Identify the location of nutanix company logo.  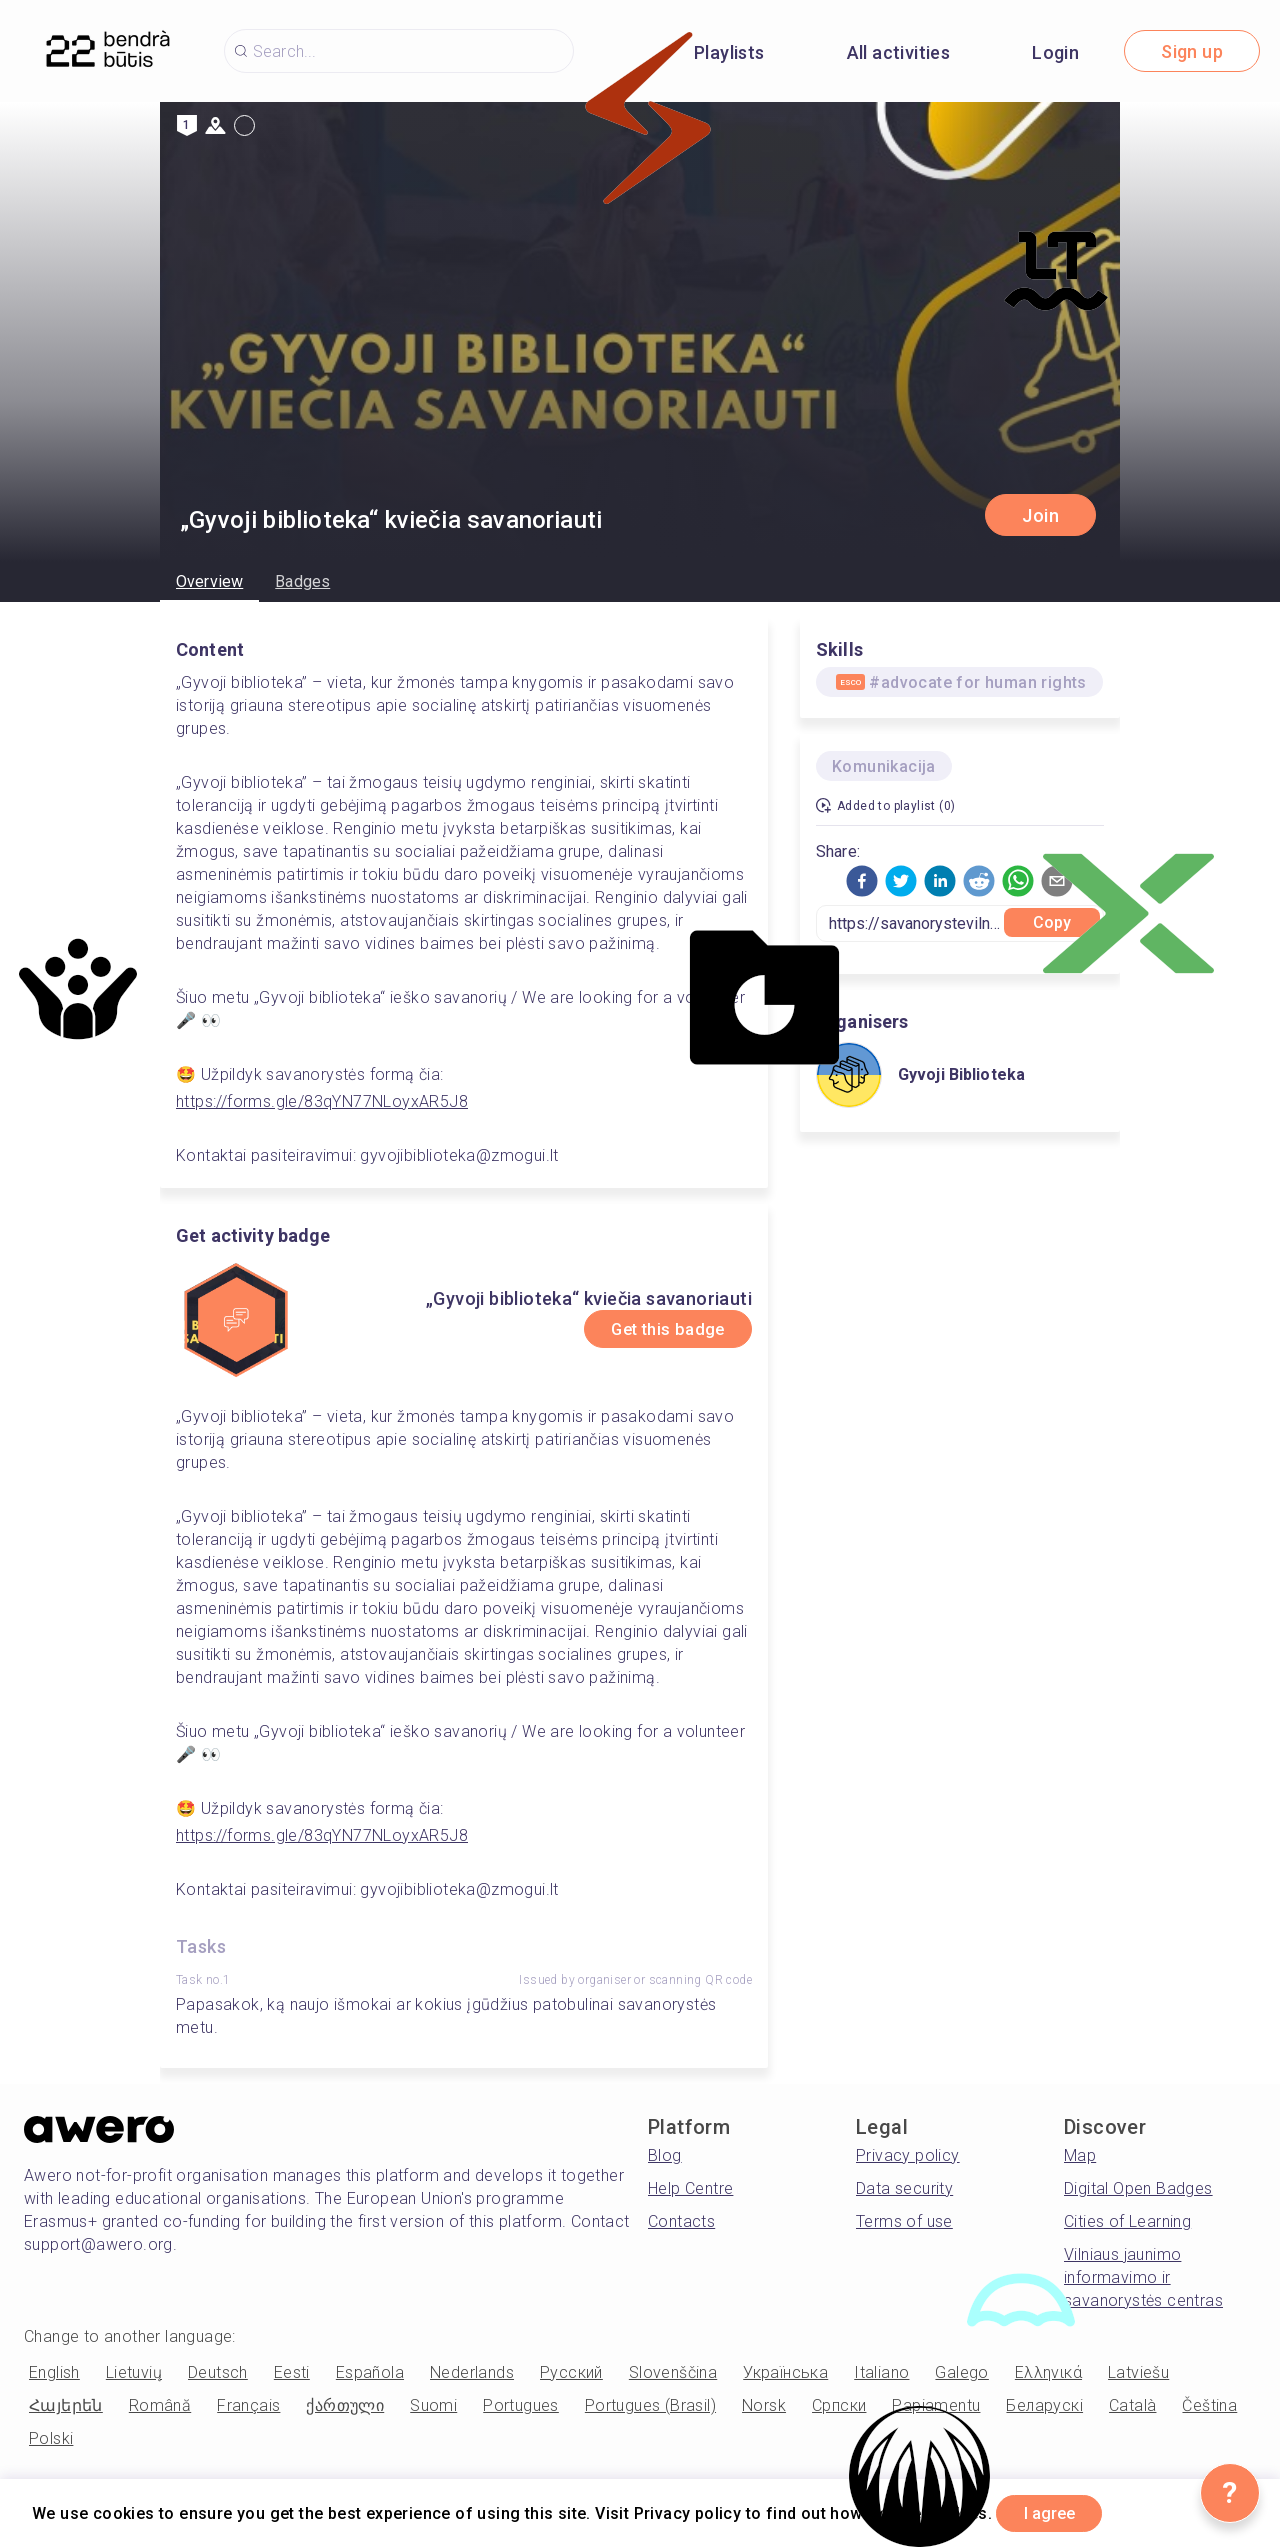
(1128, 913).